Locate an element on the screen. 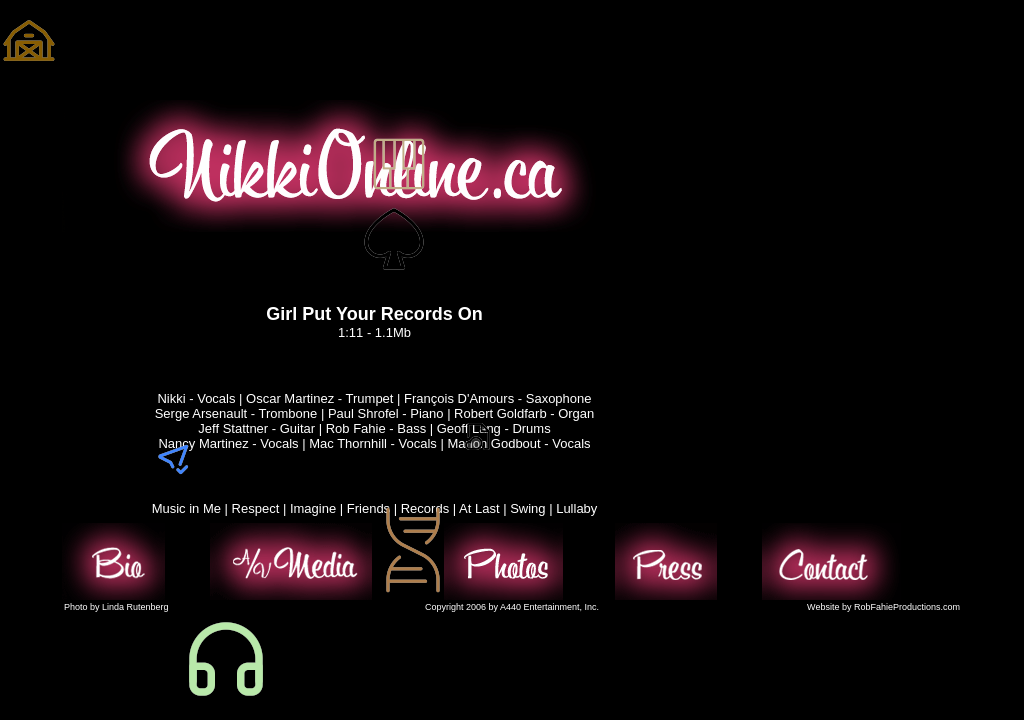 The width and height of the screenshot is (1024, 720). access genetic or DNA-related information is located at coordinates (413, 550).